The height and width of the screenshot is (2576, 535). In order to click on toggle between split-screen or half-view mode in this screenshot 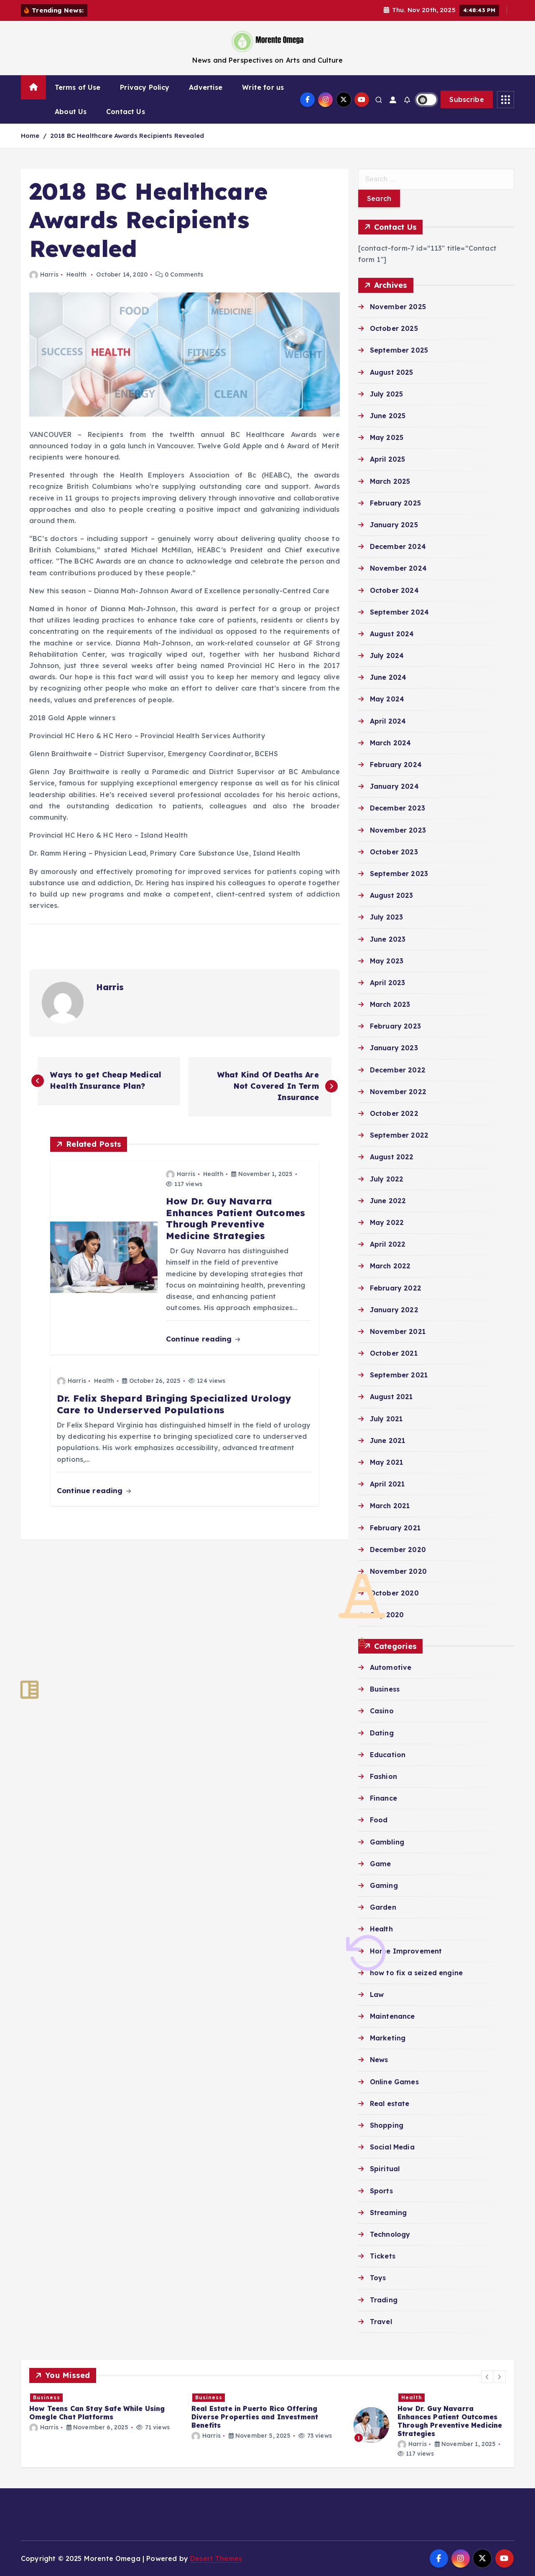, I will do `click(29, 1689)`.